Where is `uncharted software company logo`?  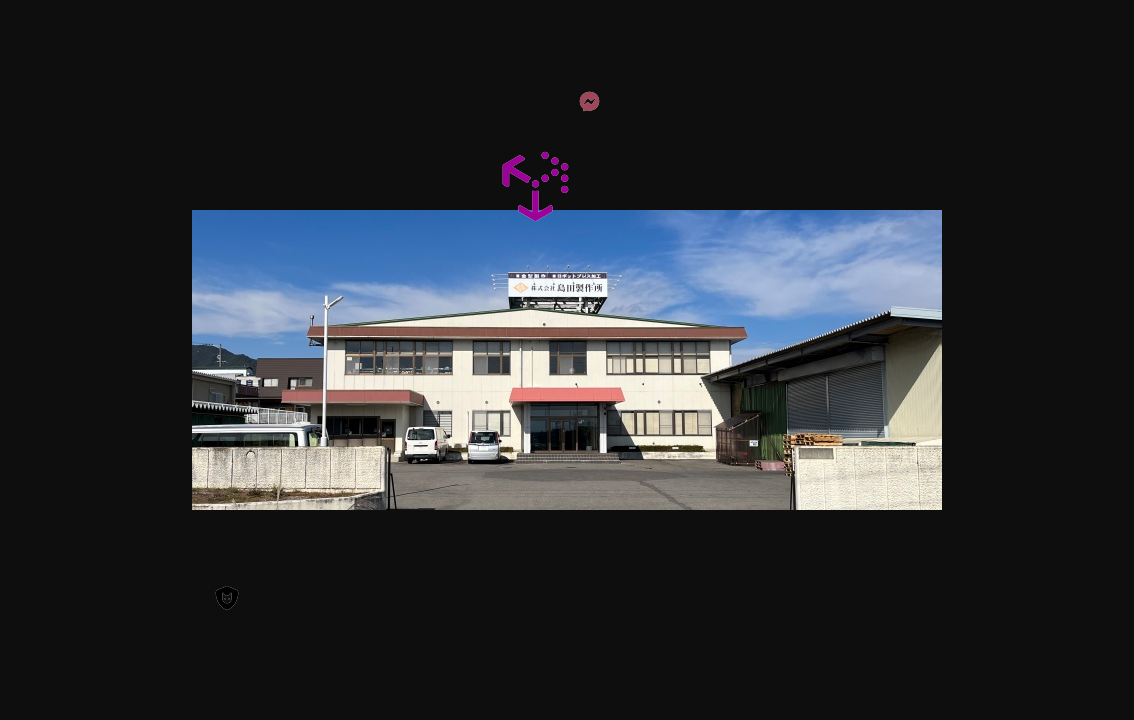
uncharted software company logo is located at coordinates (535, 186).